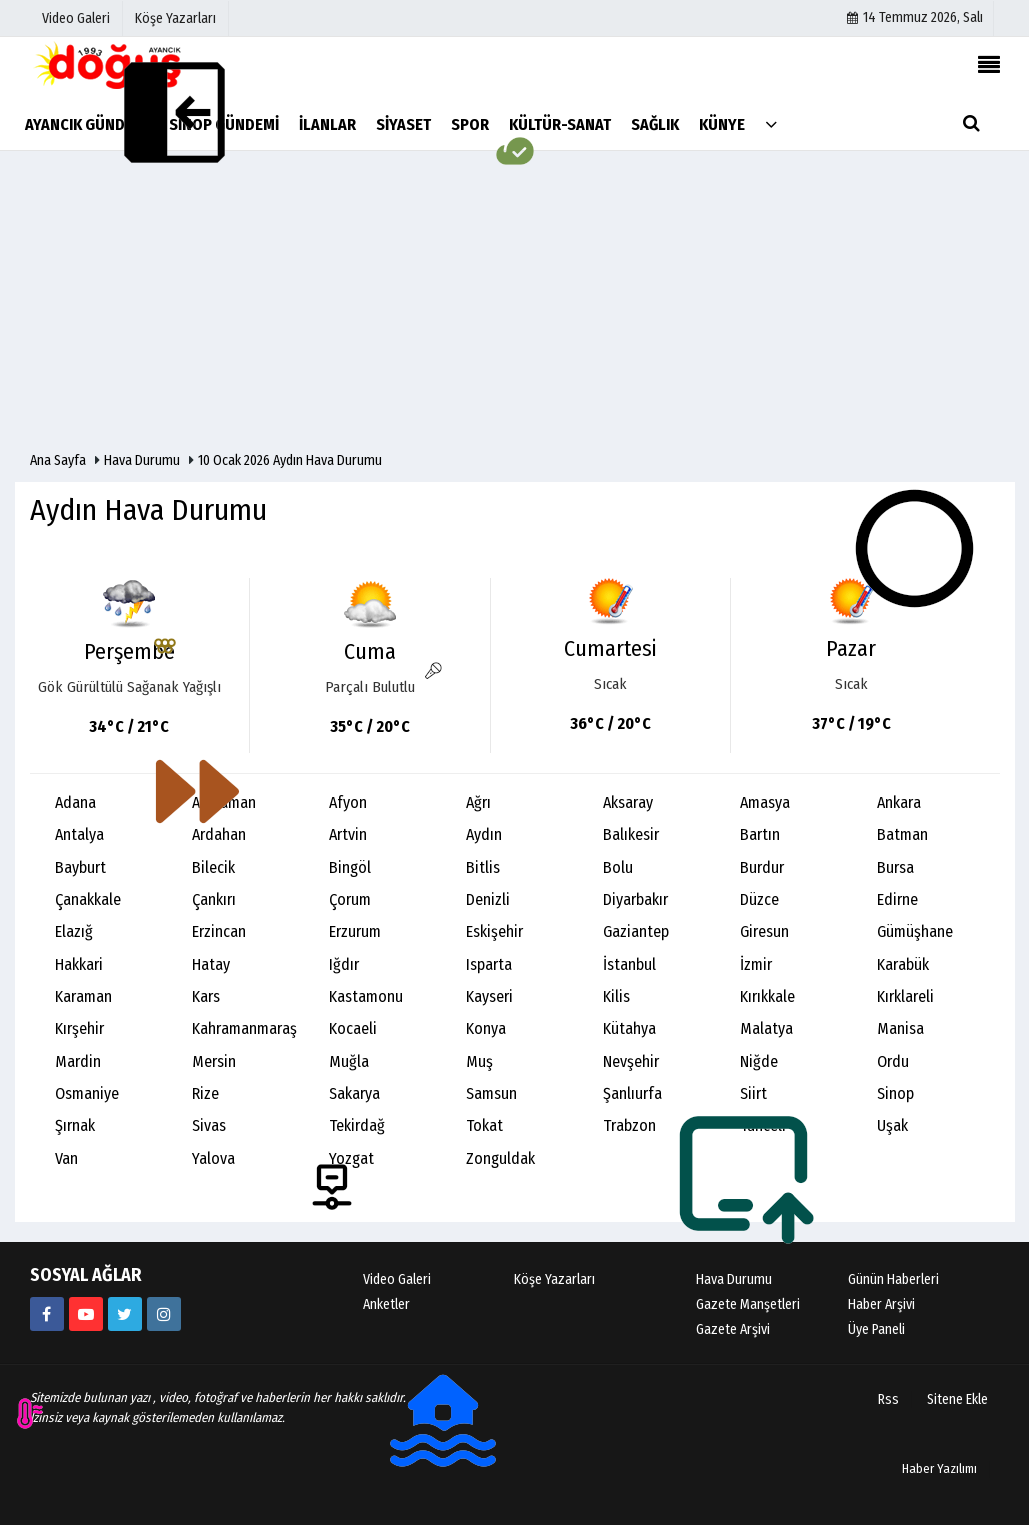 Image resolution: width=1029 pixels, height=1525 pixels. I want to click on indicates dry clean only care instruction, so click(914, 548).